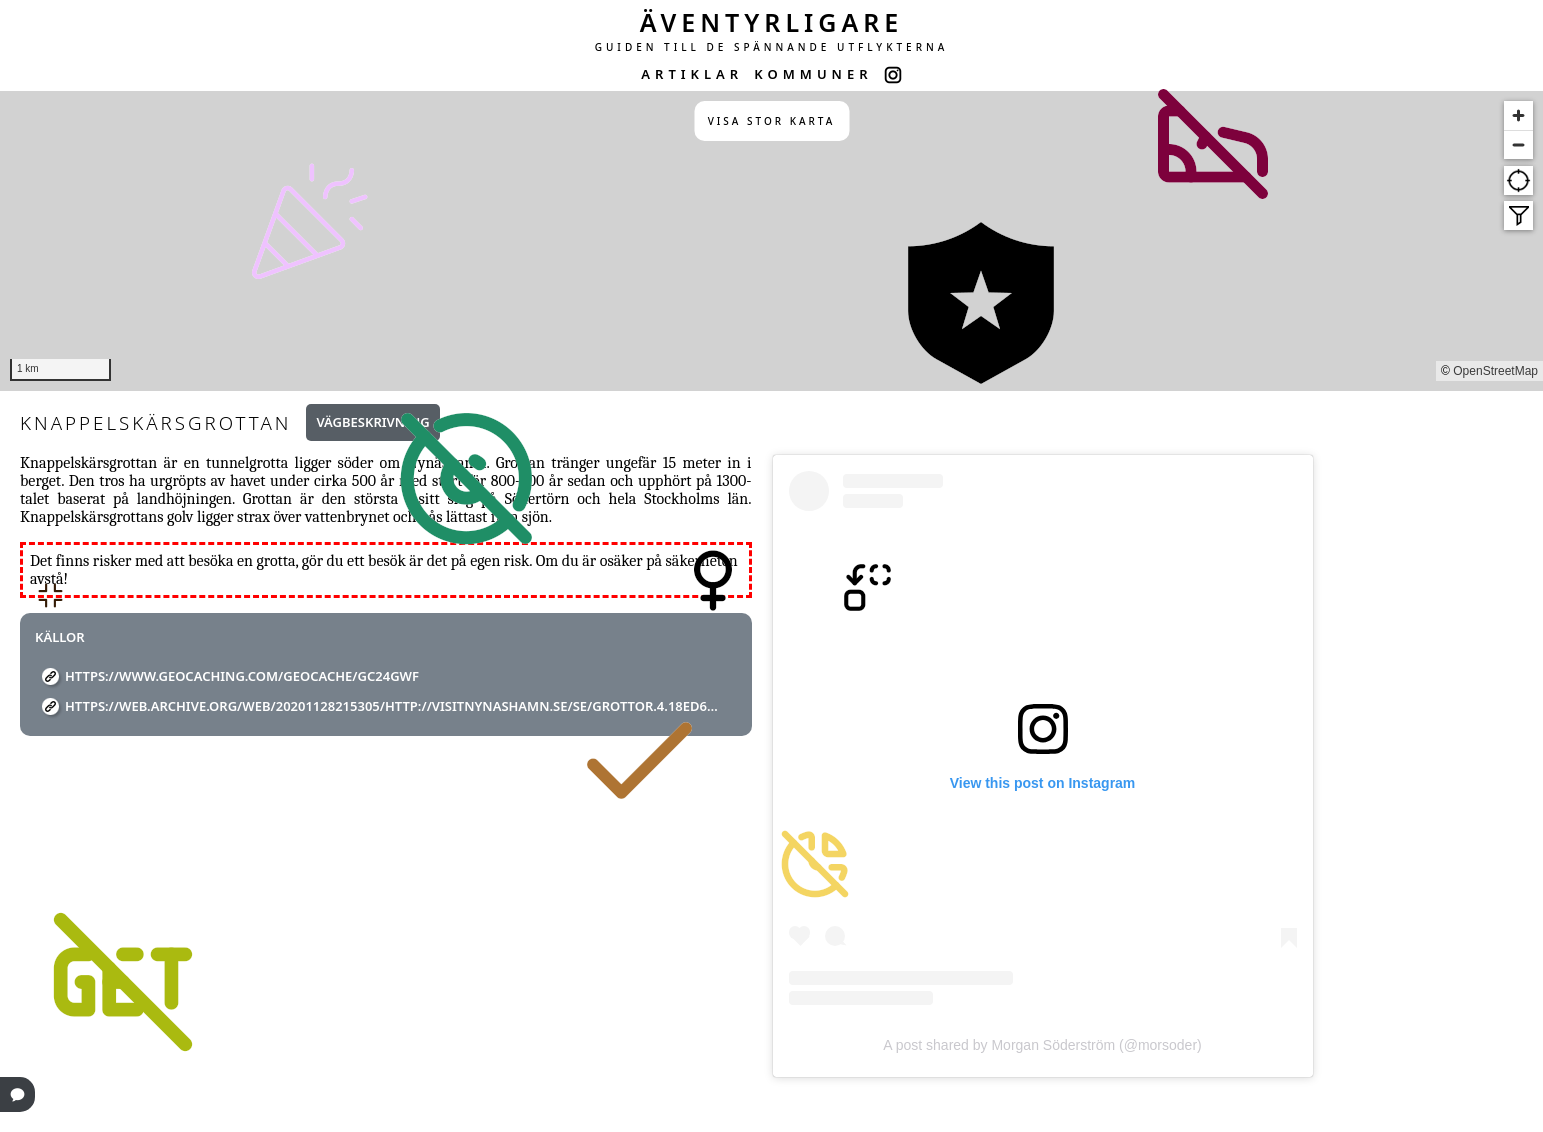 The image size is (1543, 1132). I want to click on remove footwear required, so click(1213, 144).